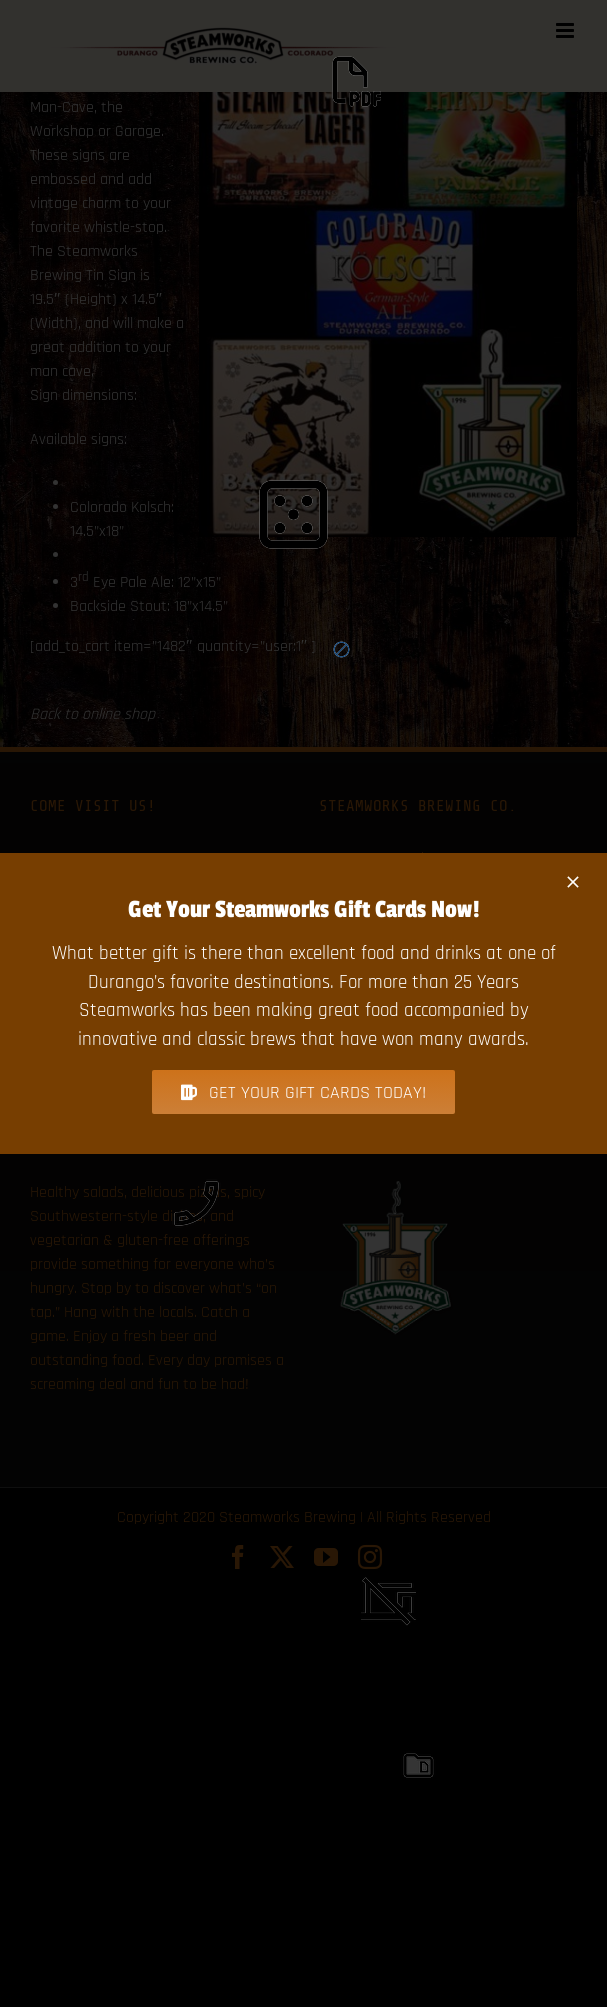  I want to click on indicates a blocked or prohibited action, so click(341, 649).